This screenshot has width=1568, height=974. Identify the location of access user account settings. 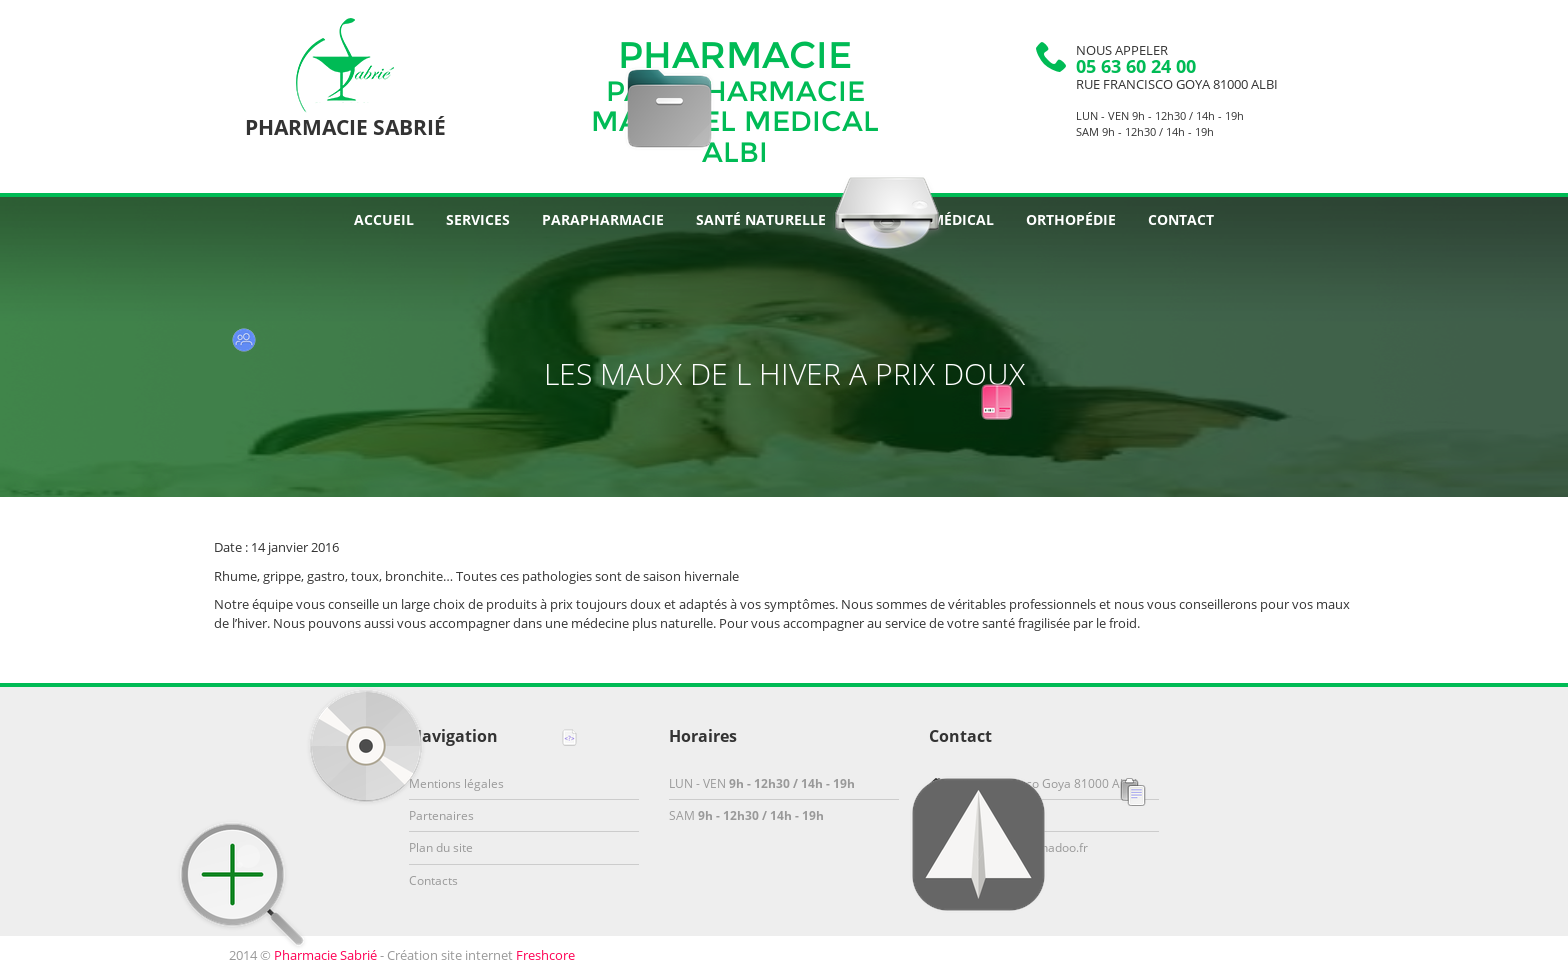
(244, 340).